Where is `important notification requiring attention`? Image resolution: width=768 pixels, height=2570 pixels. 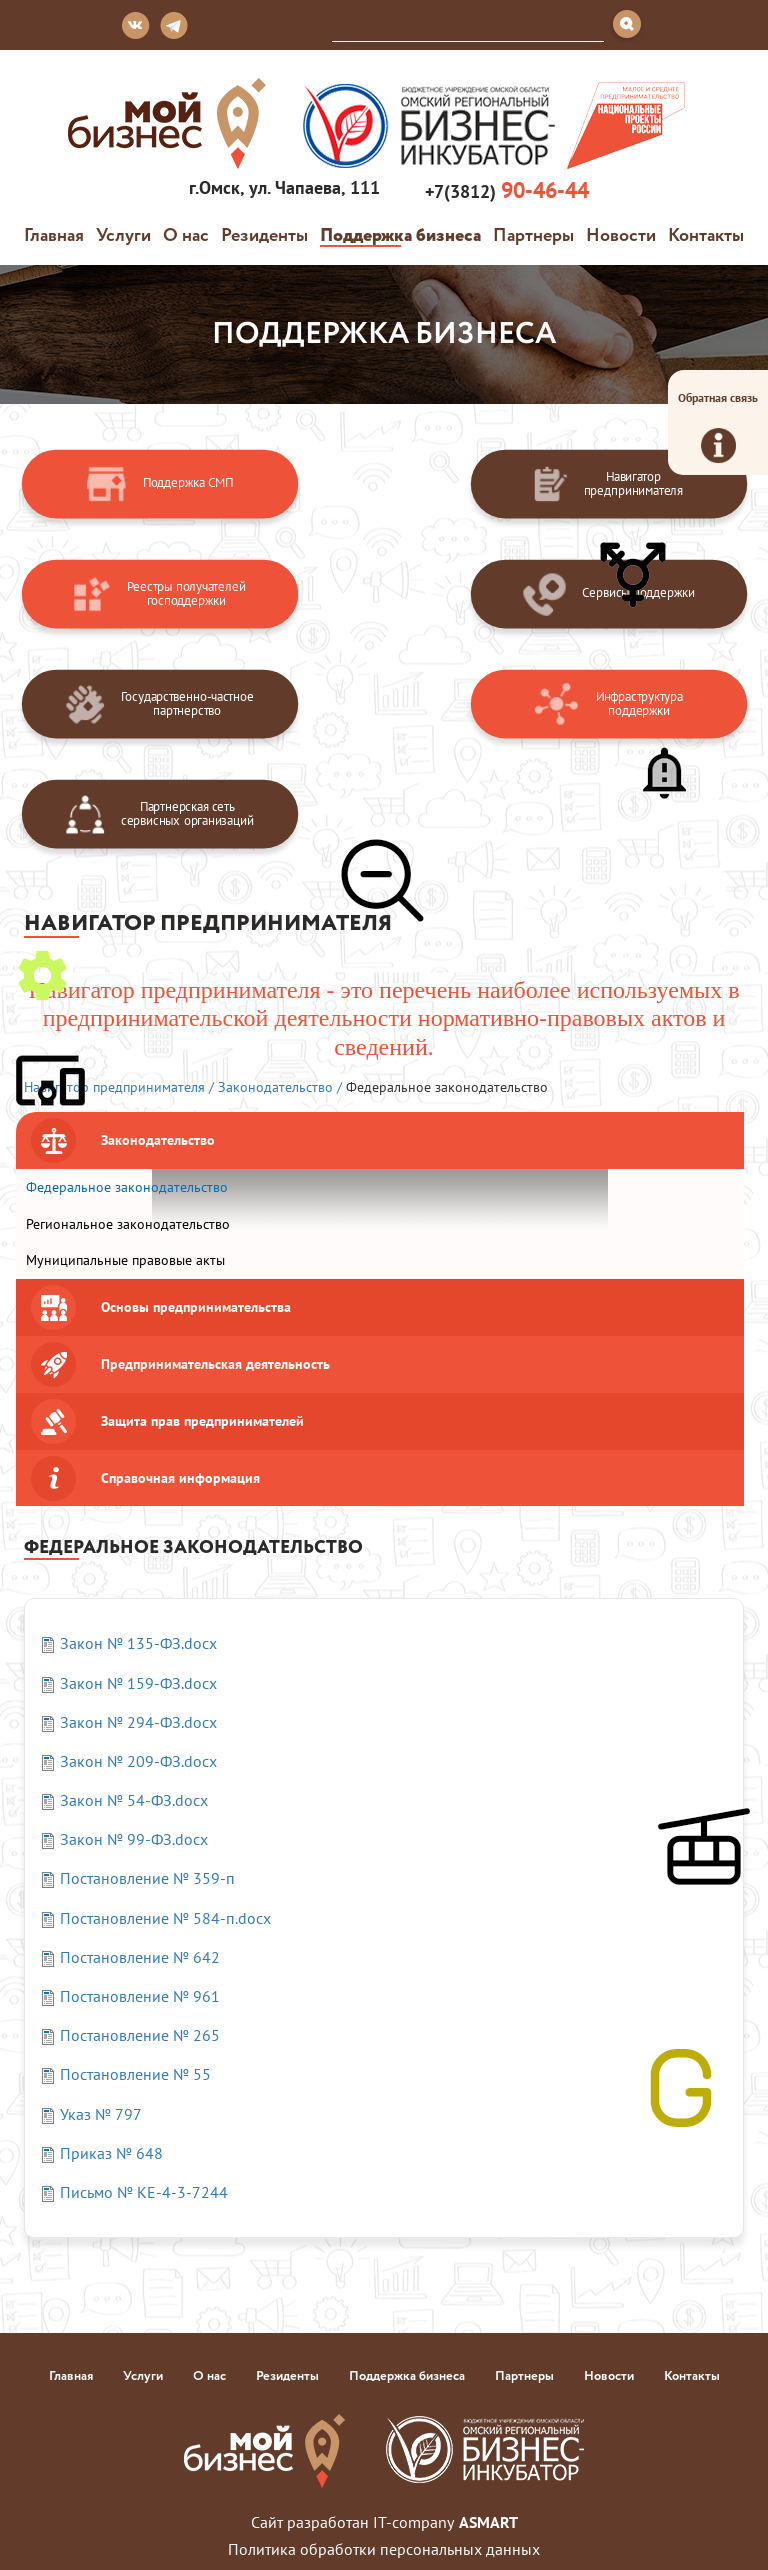 important notification requiring attention is located at coordinates (664, 772).